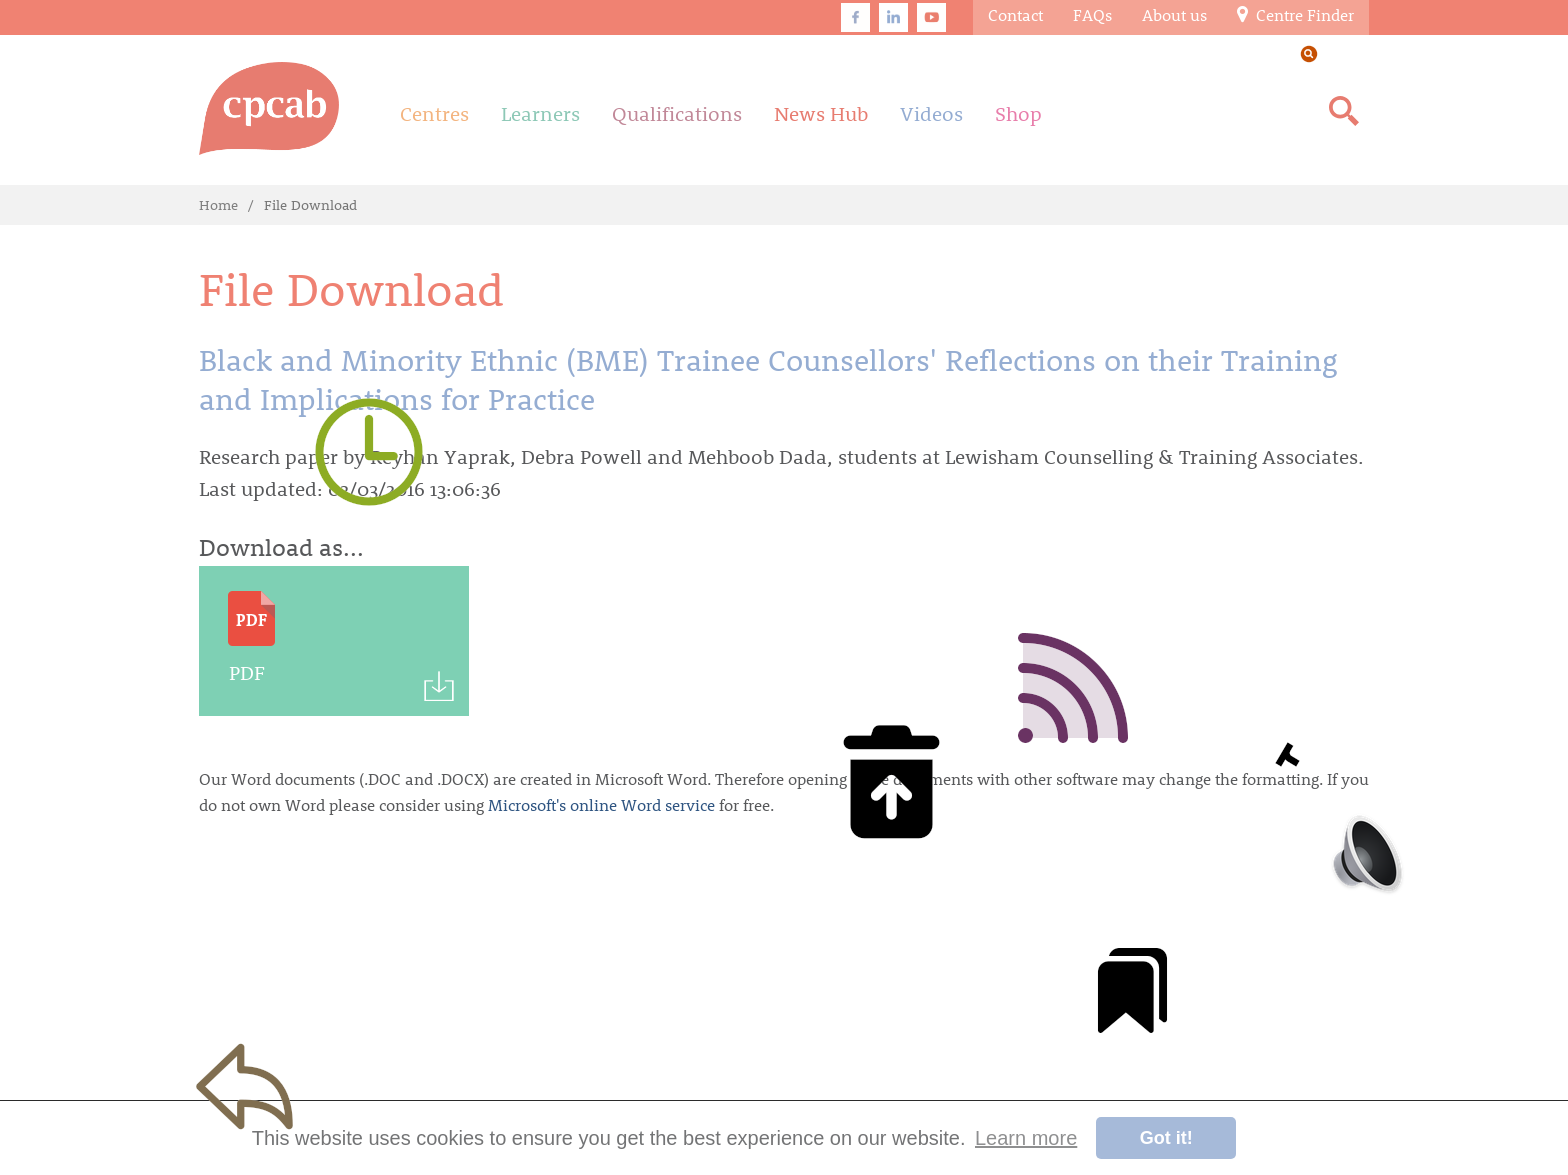 This screenshot has width=1568, height=1175. What do you see at coordinates (1068, 693) in the screenshot?
I see `subscribe to RSS feed` at bounding box center [1068, 693].